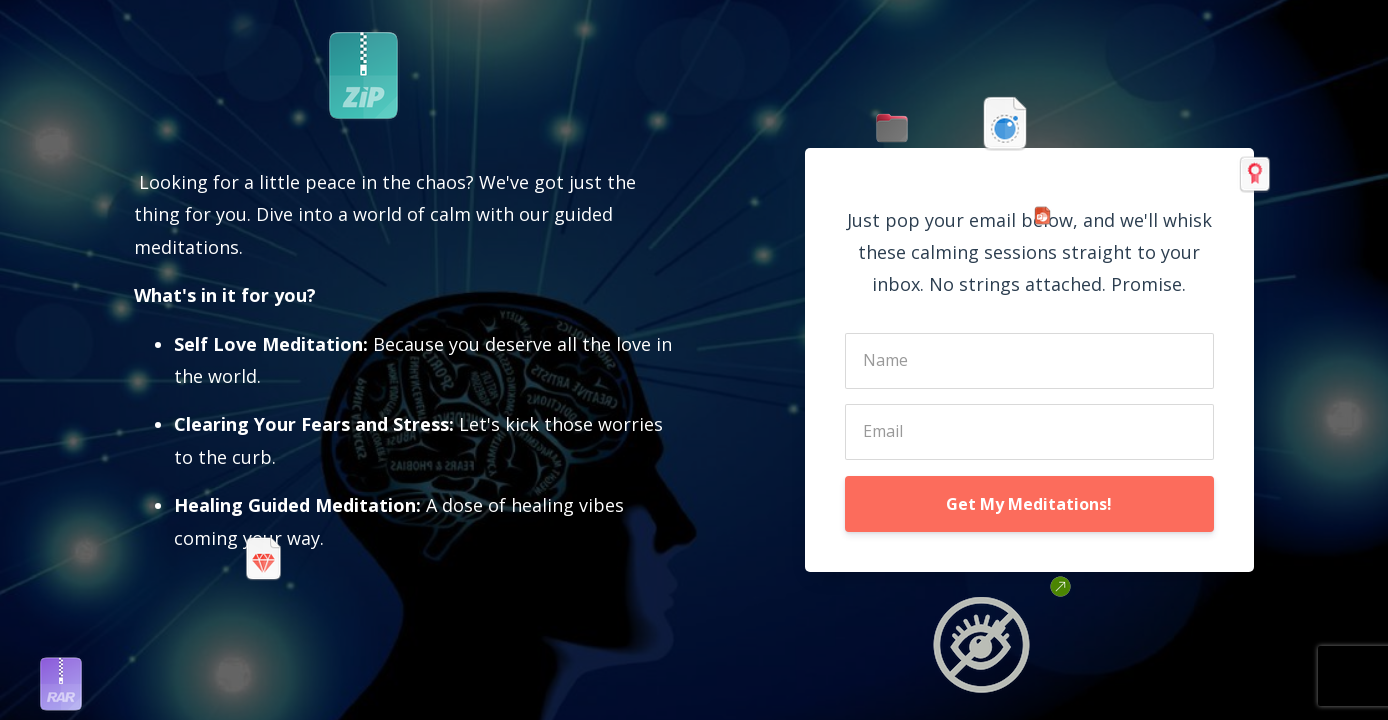  Describe the element at coordinates (1060, 586) in the screenshot. I see `indicates a symbolic link or shortcut to another file` at that location.